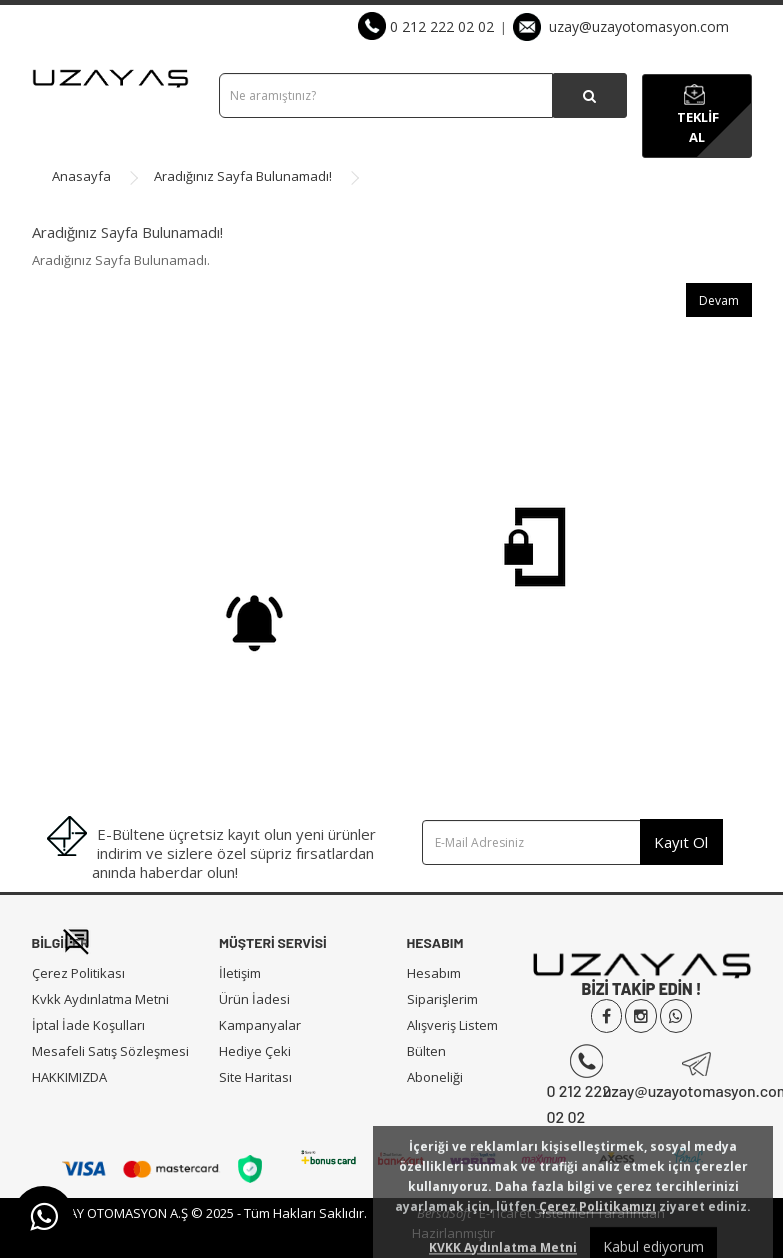  What do you see at coordinates (77, 941) in the screenshot?
I see `mute or disable speaker notes` at bounding box center [77, 941].